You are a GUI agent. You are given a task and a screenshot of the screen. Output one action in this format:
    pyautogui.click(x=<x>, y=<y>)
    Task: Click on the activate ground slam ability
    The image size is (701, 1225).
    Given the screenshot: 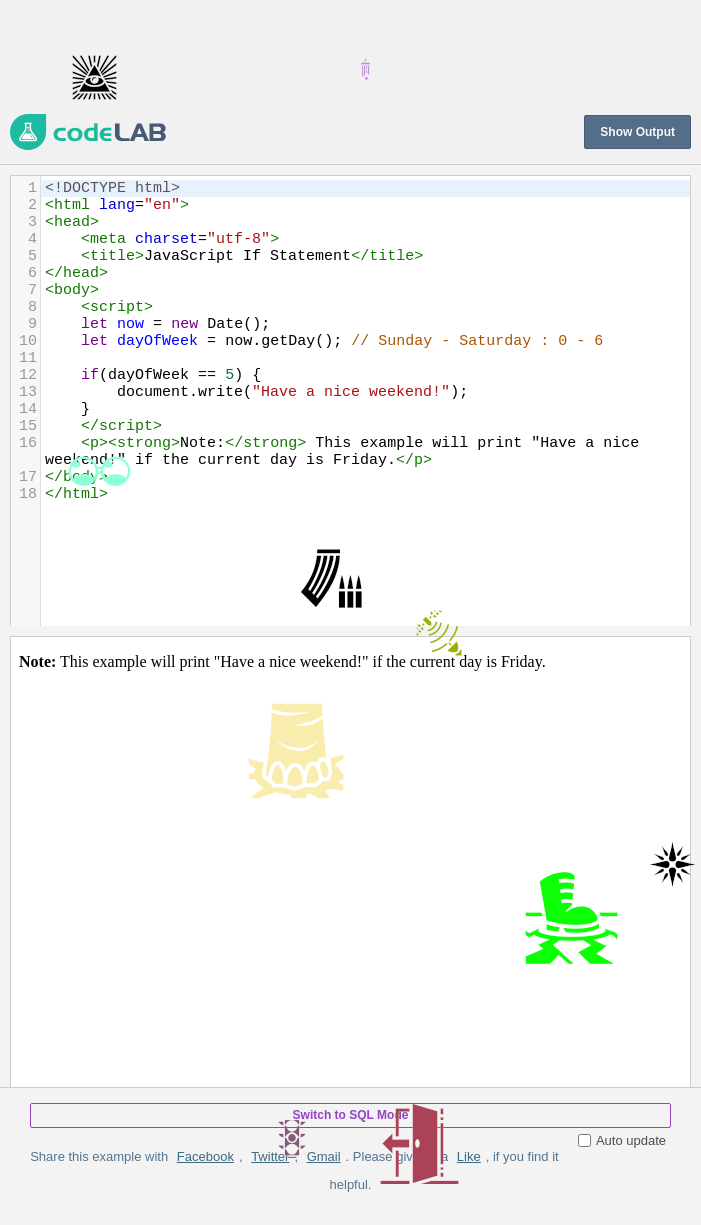 What is the action you would take?
    pyautogui.click(x=571, y=917)
    